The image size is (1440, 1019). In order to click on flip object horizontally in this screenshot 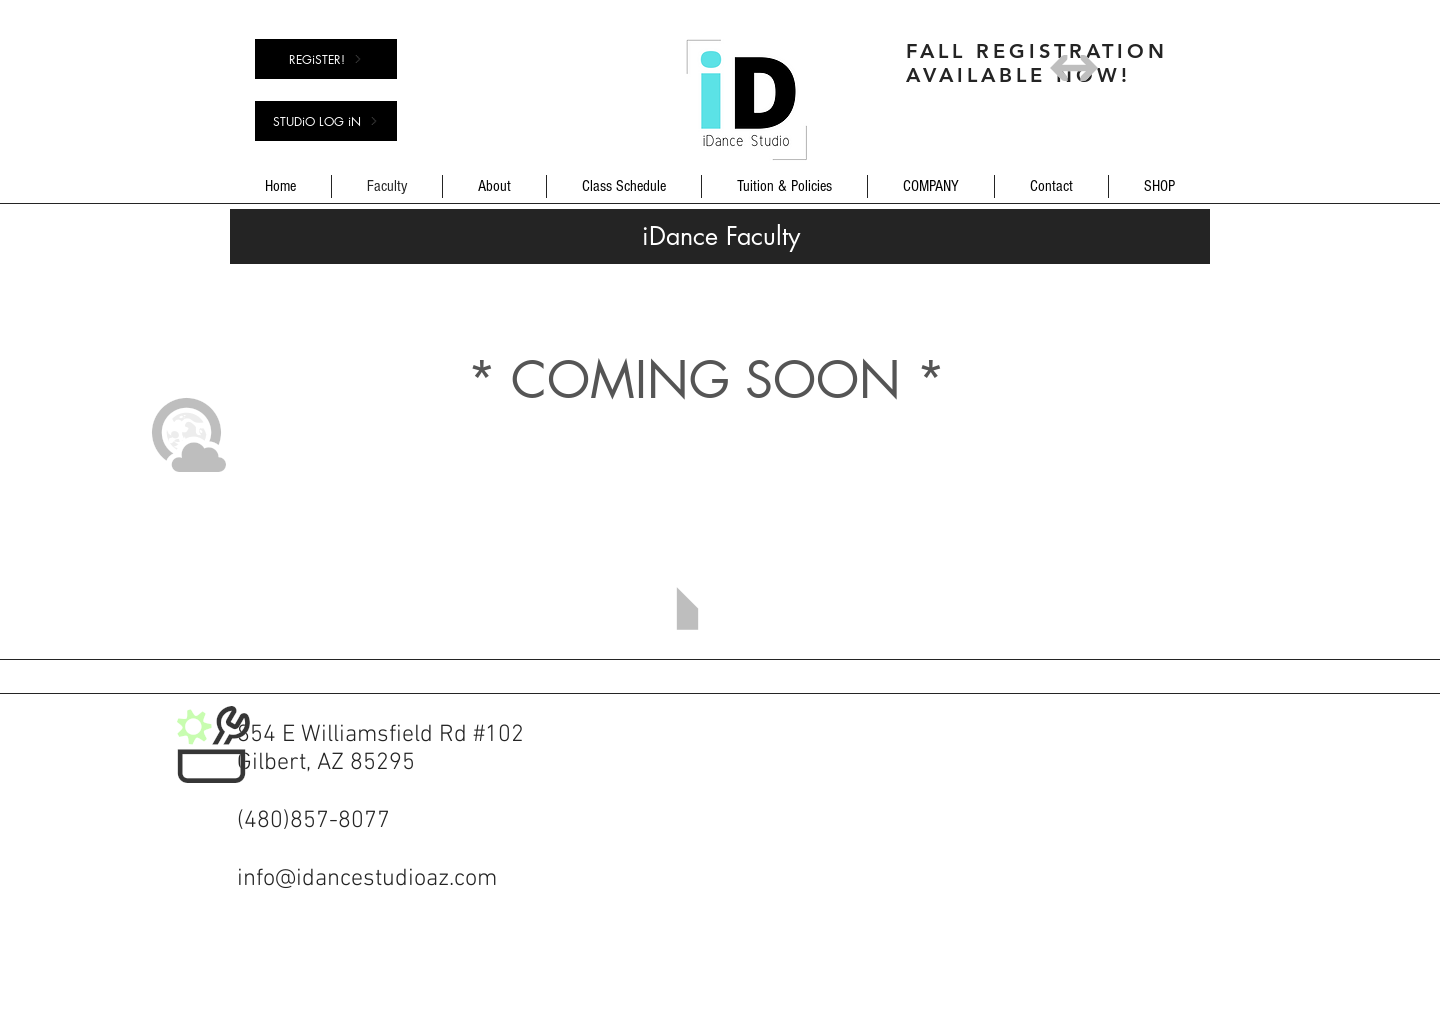, I will do `click(1074, 68)`.